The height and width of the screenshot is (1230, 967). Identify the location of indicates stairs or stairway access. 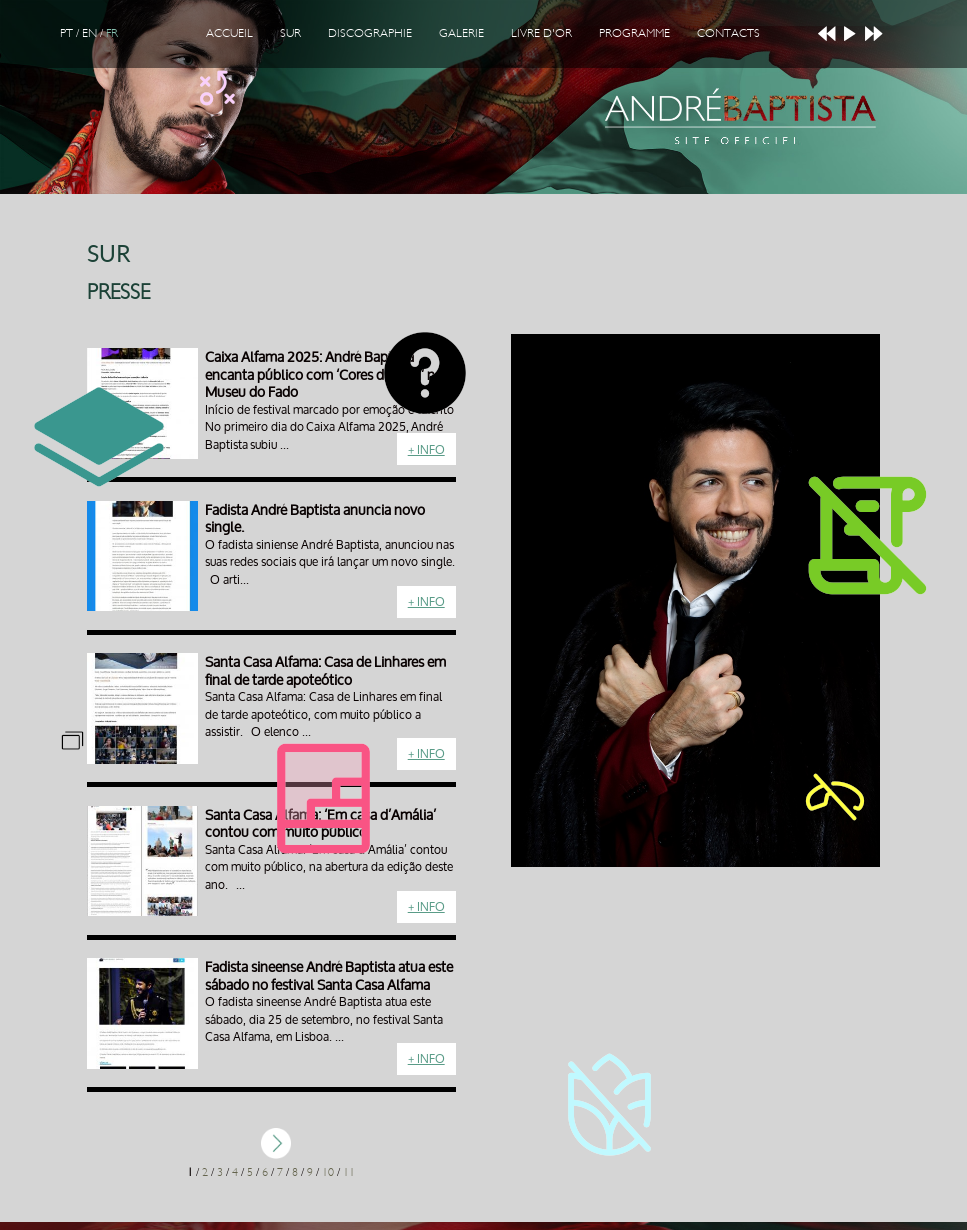
(323, 798).